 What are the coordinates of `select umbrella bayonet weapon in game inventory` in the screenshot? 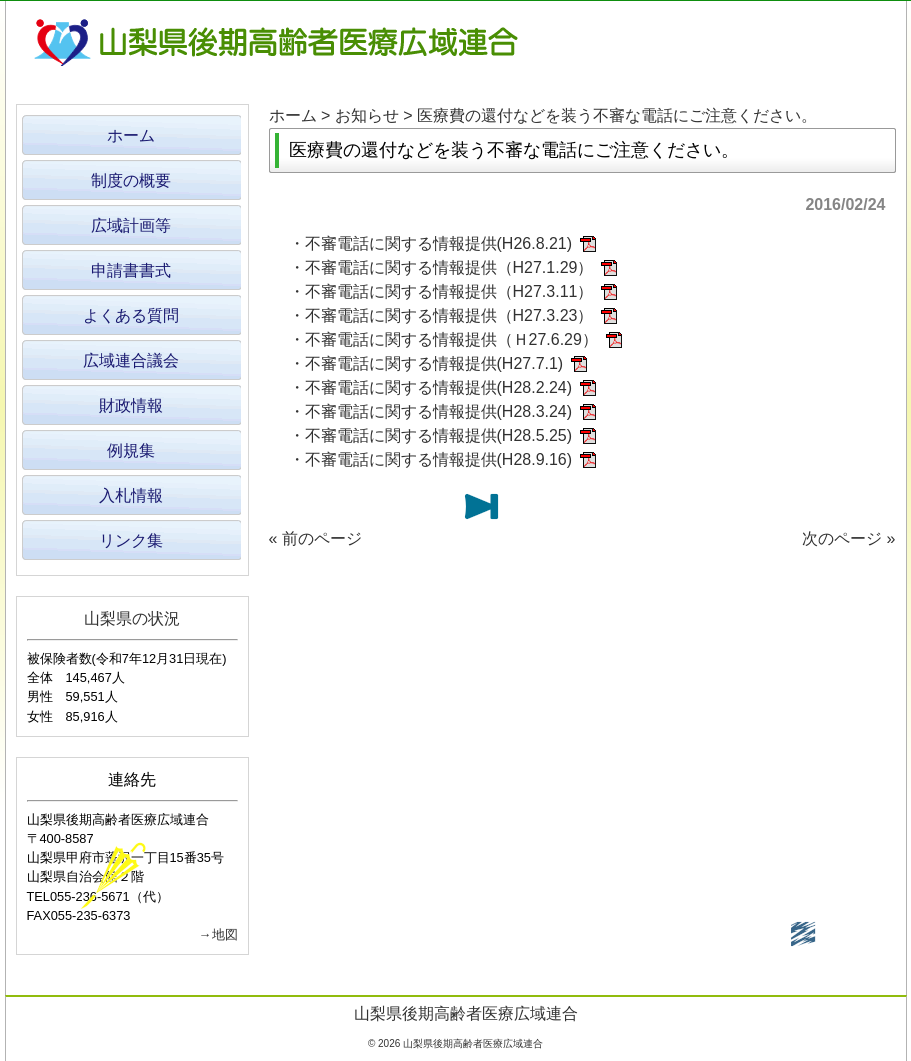 It's located at (112, 876).